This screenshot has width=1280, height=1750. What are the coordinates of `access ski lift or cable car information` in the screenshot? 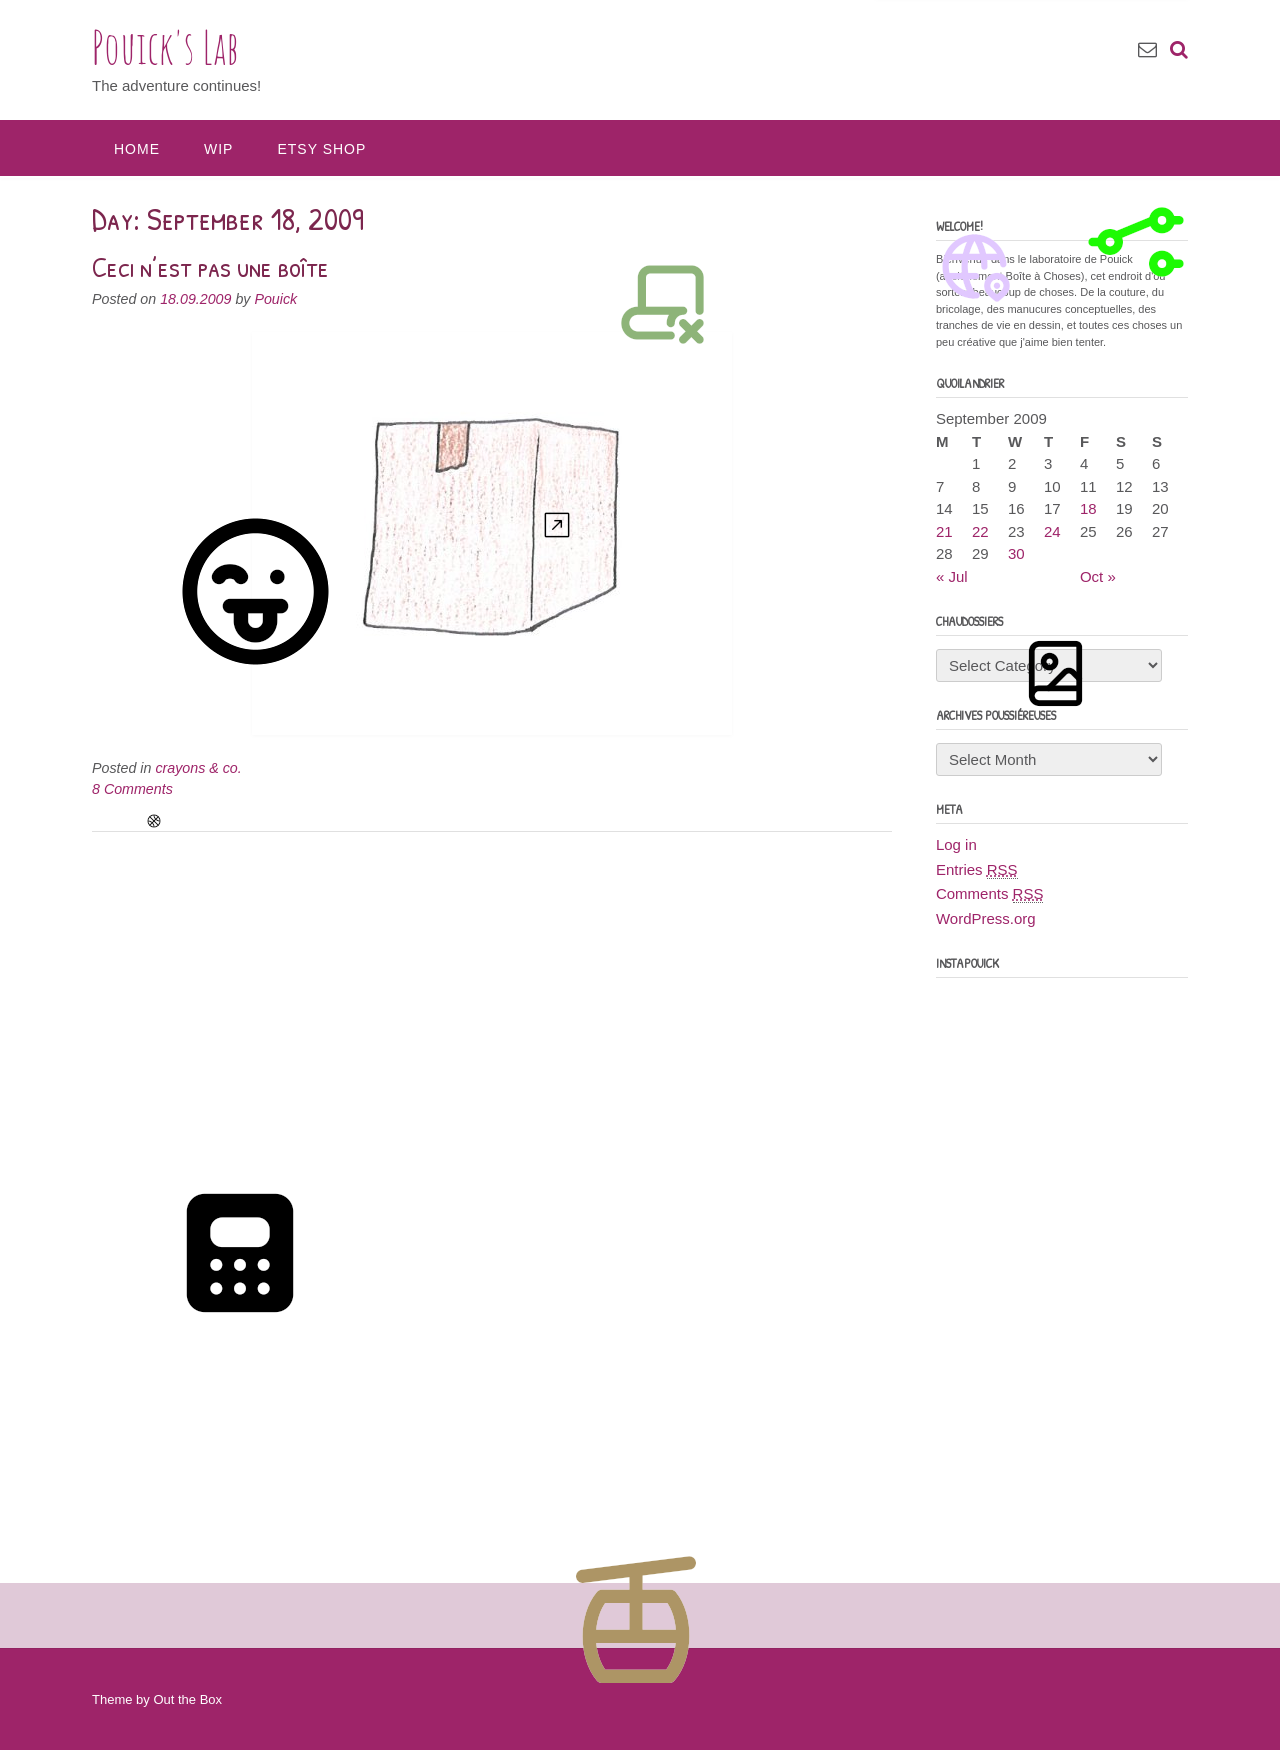 It's located at (636, 1623).